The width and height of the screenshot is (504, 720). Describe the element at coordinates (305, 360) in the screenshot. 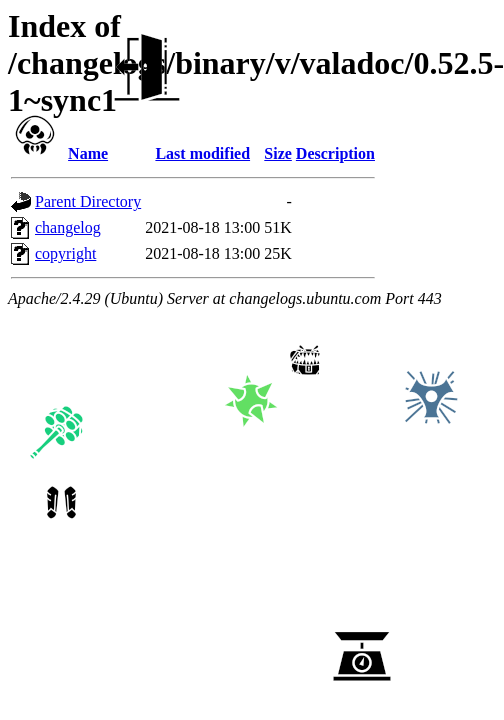

I see `a trapped or dangerous treasure chest in a game` at that location.